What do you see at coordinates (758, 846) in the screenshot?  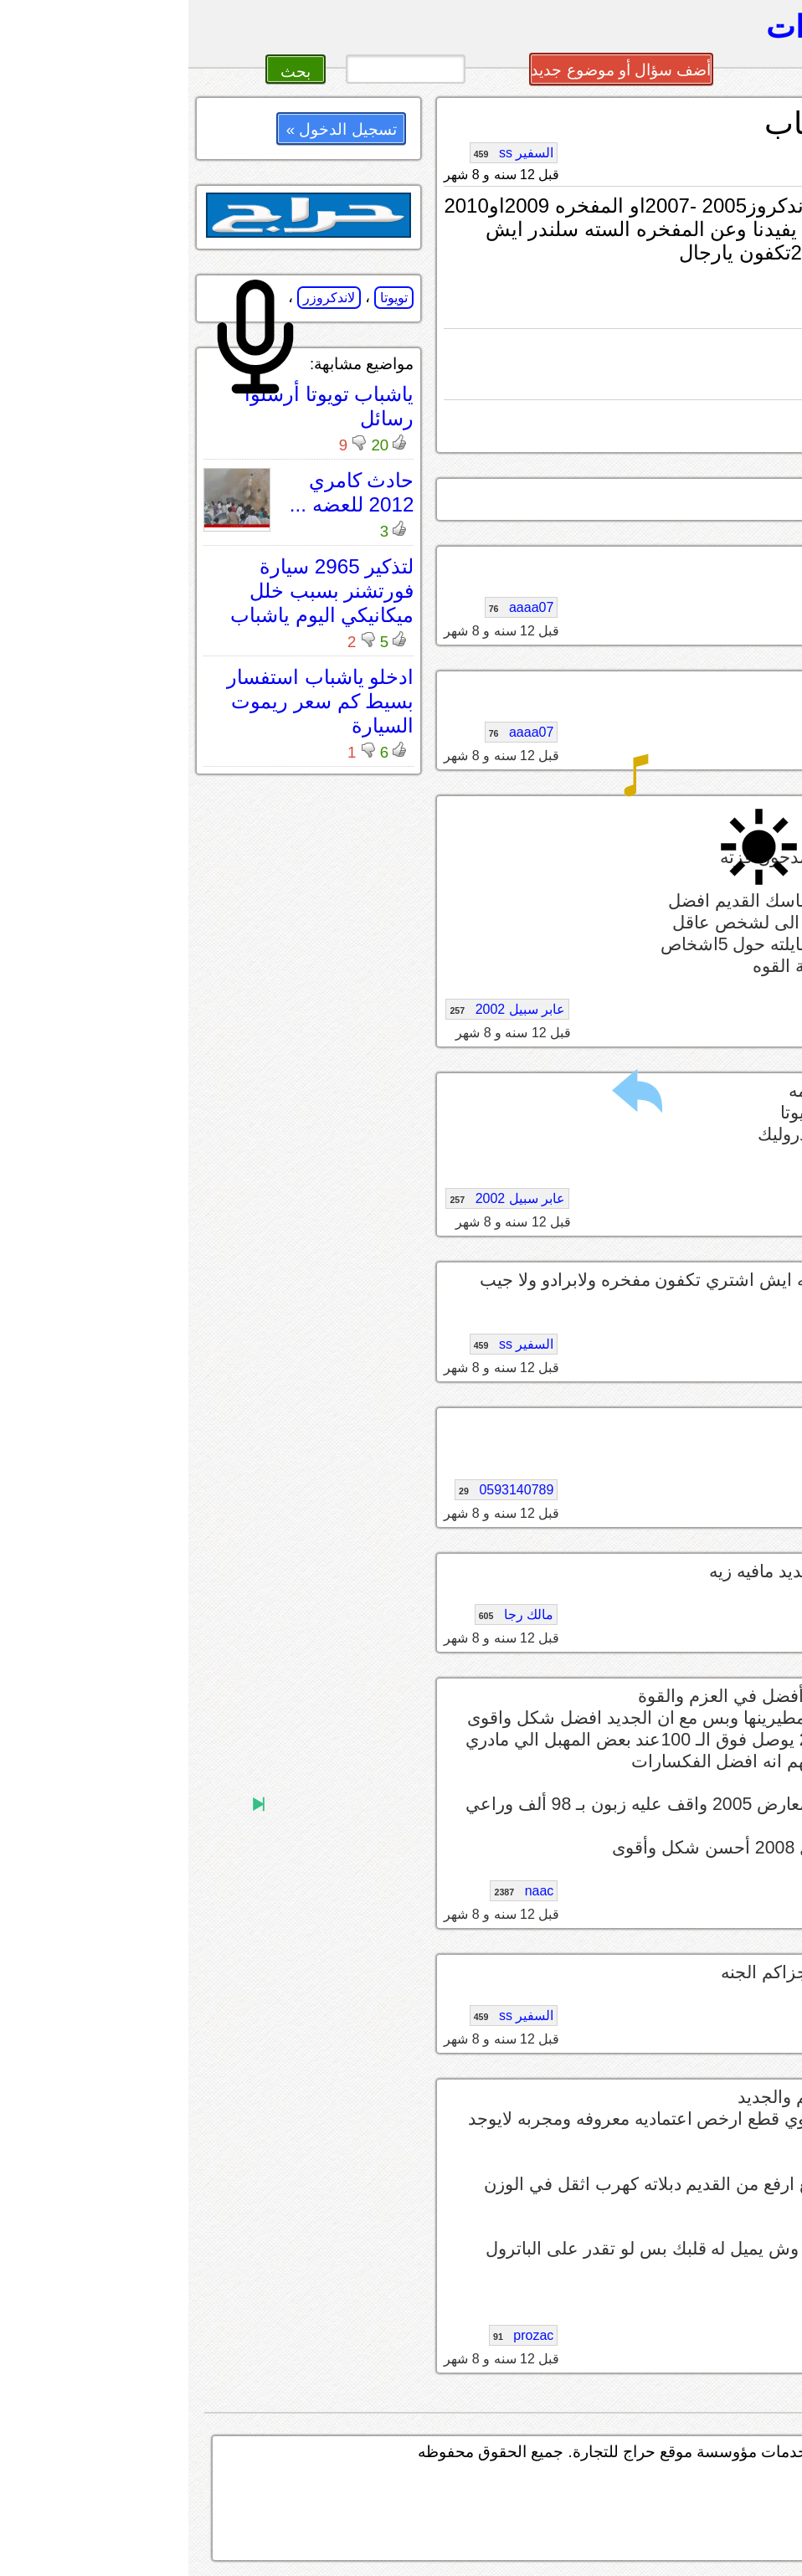 I see `toggle light mode or bright display` at bounding box center [758, 846].